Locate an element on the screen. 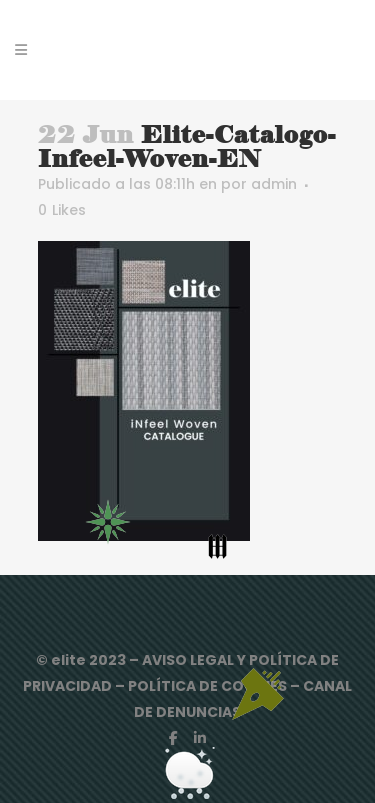 The image size is (375, 803). build or place a fence in your game is located at coordinates (217, 546).